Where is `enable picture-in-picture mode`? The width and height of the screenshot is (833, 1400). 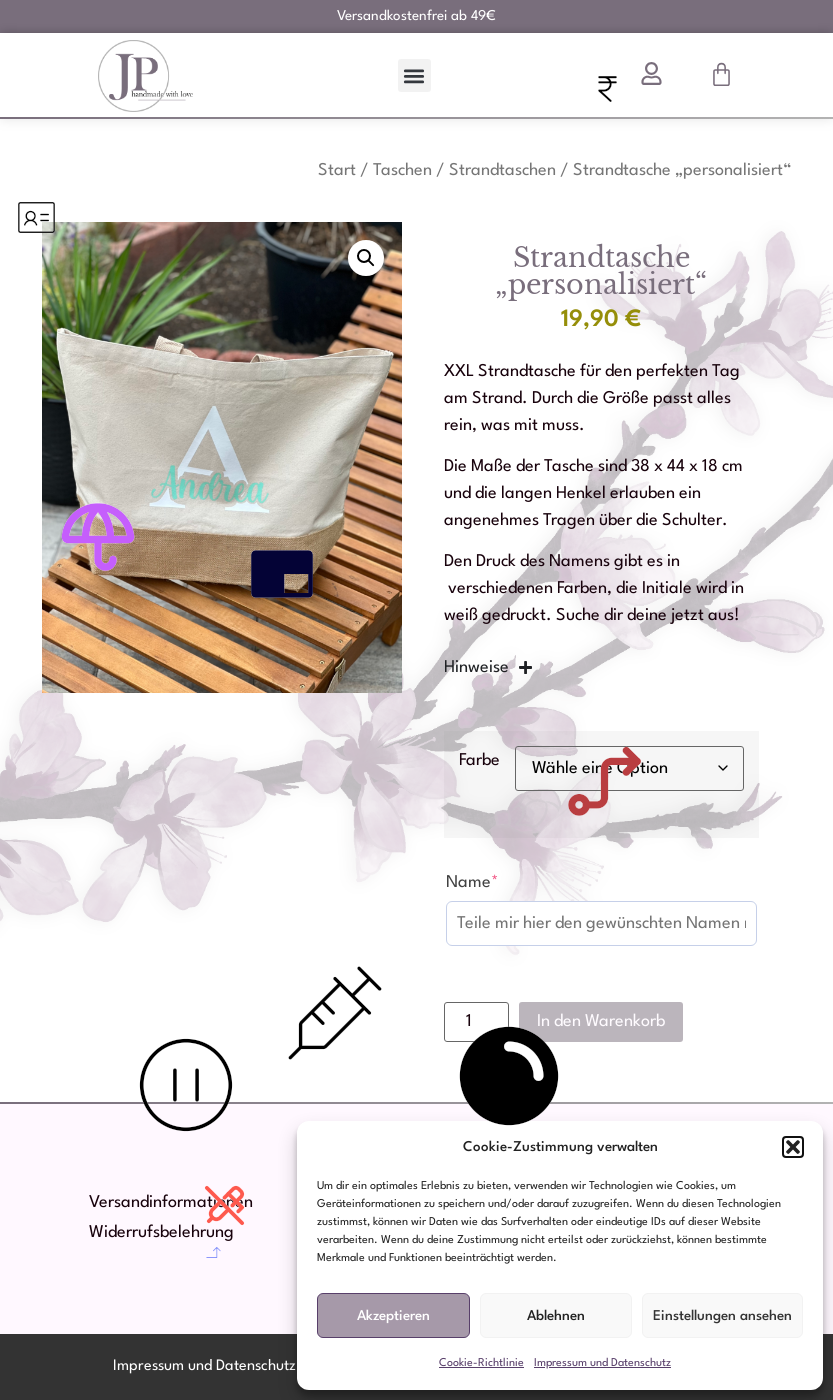
enable picture-in-picture mode is located at coordinates (282, 574).